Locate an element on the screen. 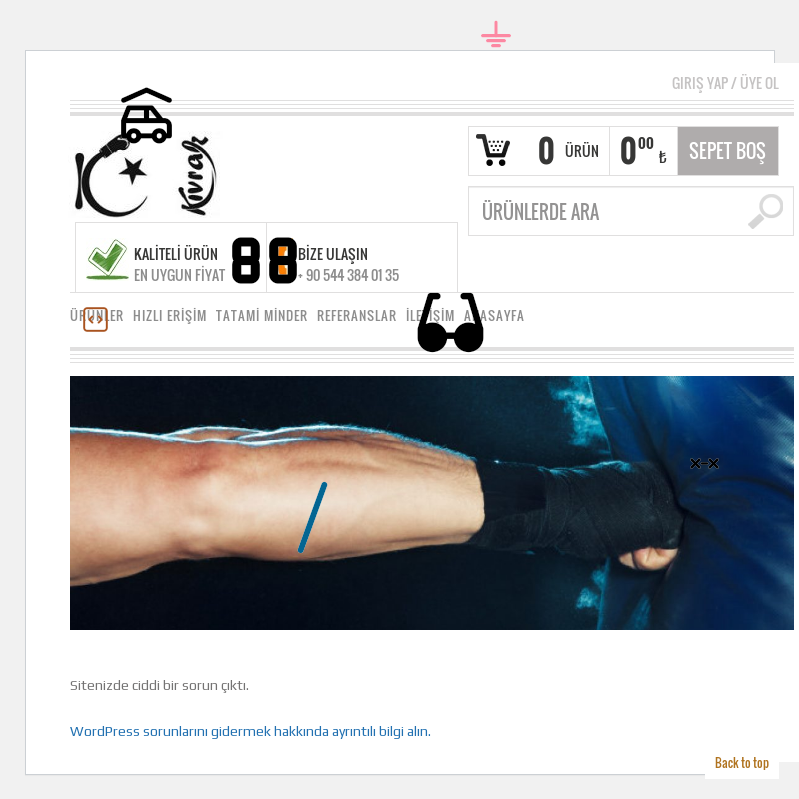  perform subtraction operation is located at coordinates (704, 463).